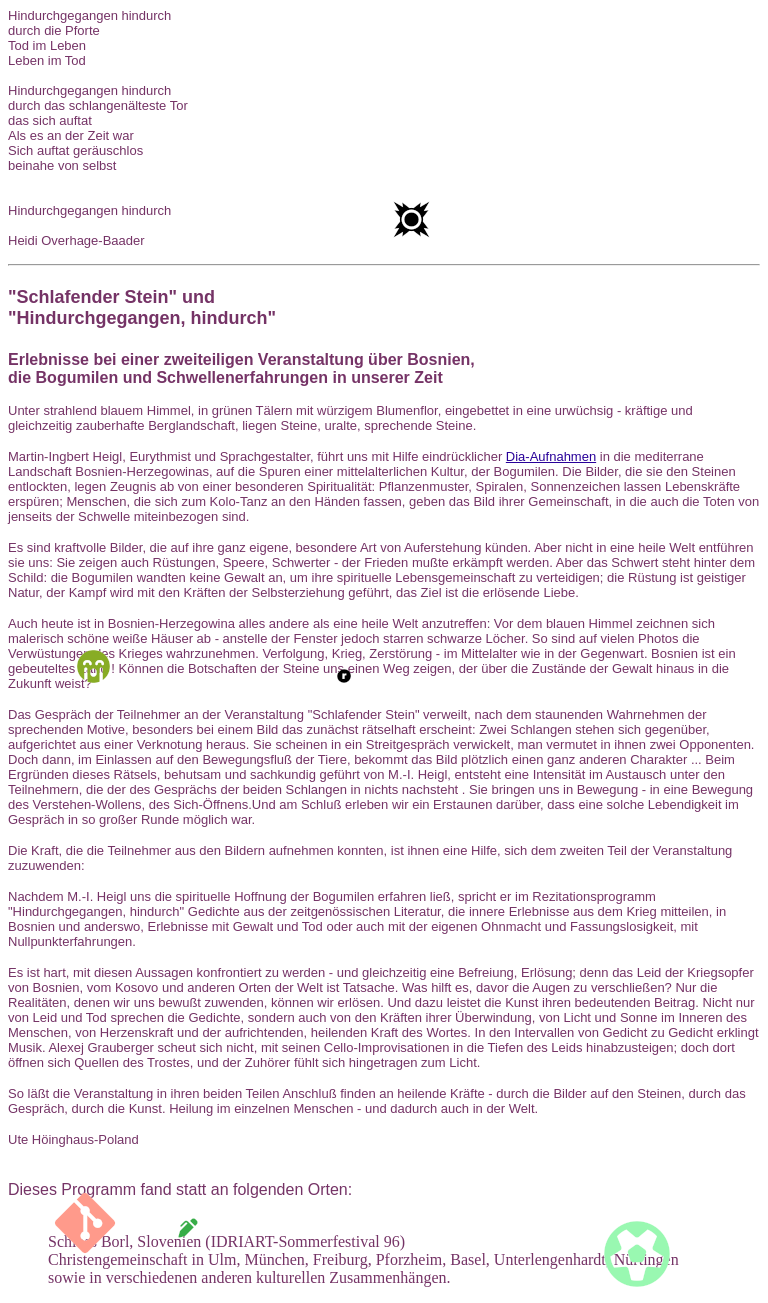 This screenshot has width=768, height=1303. I want to click on git version control logo, so click(85, 1223).